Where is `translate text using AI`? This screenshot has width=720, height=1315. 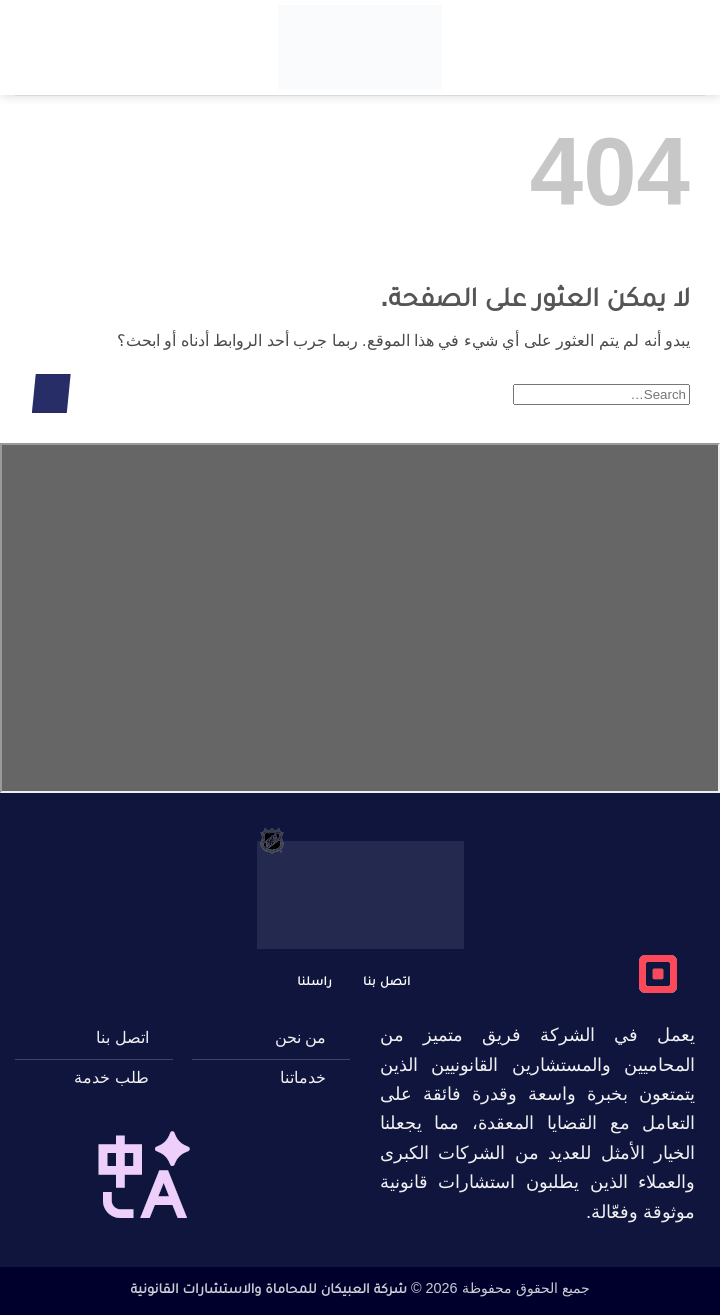 translate text using AI is located at coordinates (142, 1179).